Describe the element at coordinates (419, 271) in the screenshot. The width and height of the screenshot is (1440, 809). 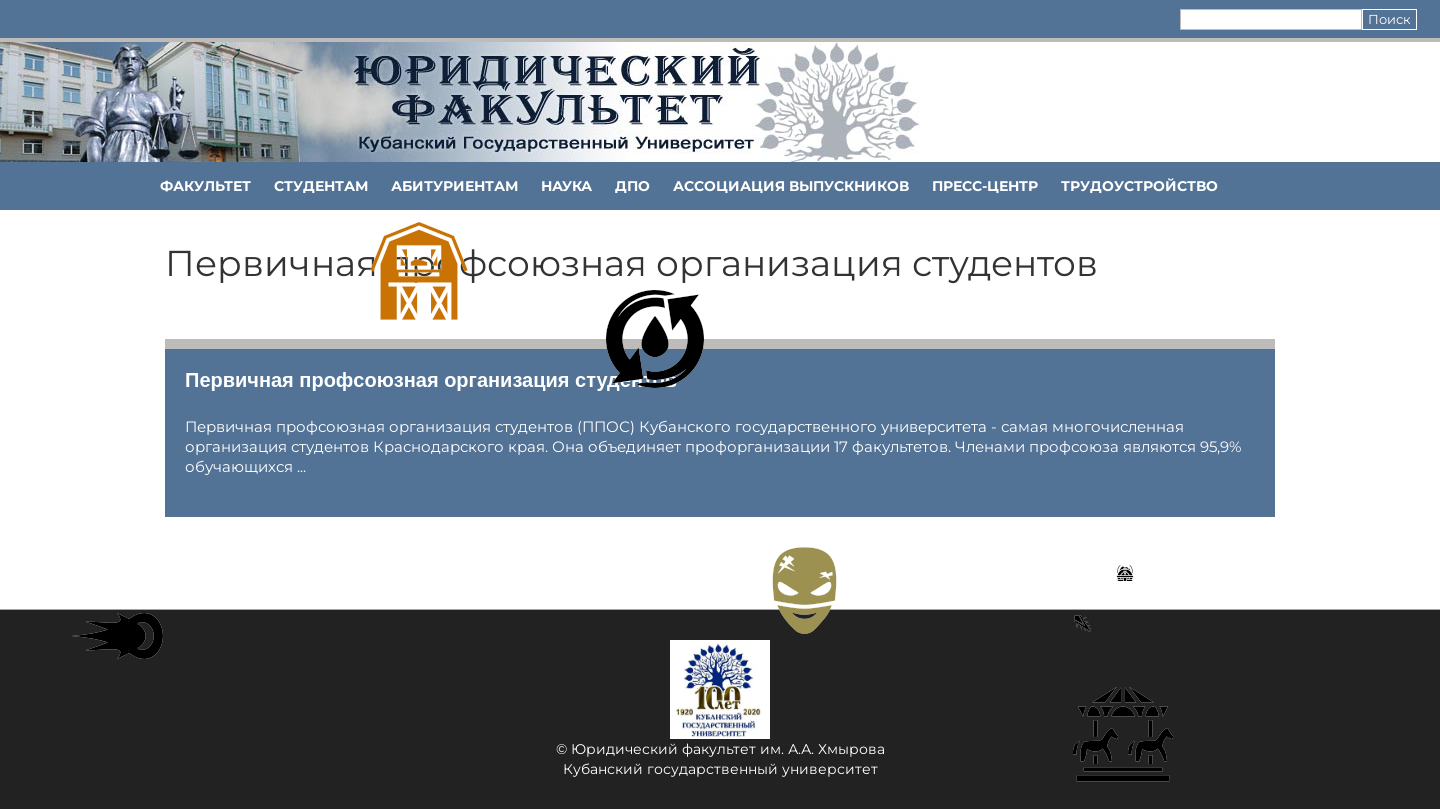
I see `access farm or agricultural features` at that location.